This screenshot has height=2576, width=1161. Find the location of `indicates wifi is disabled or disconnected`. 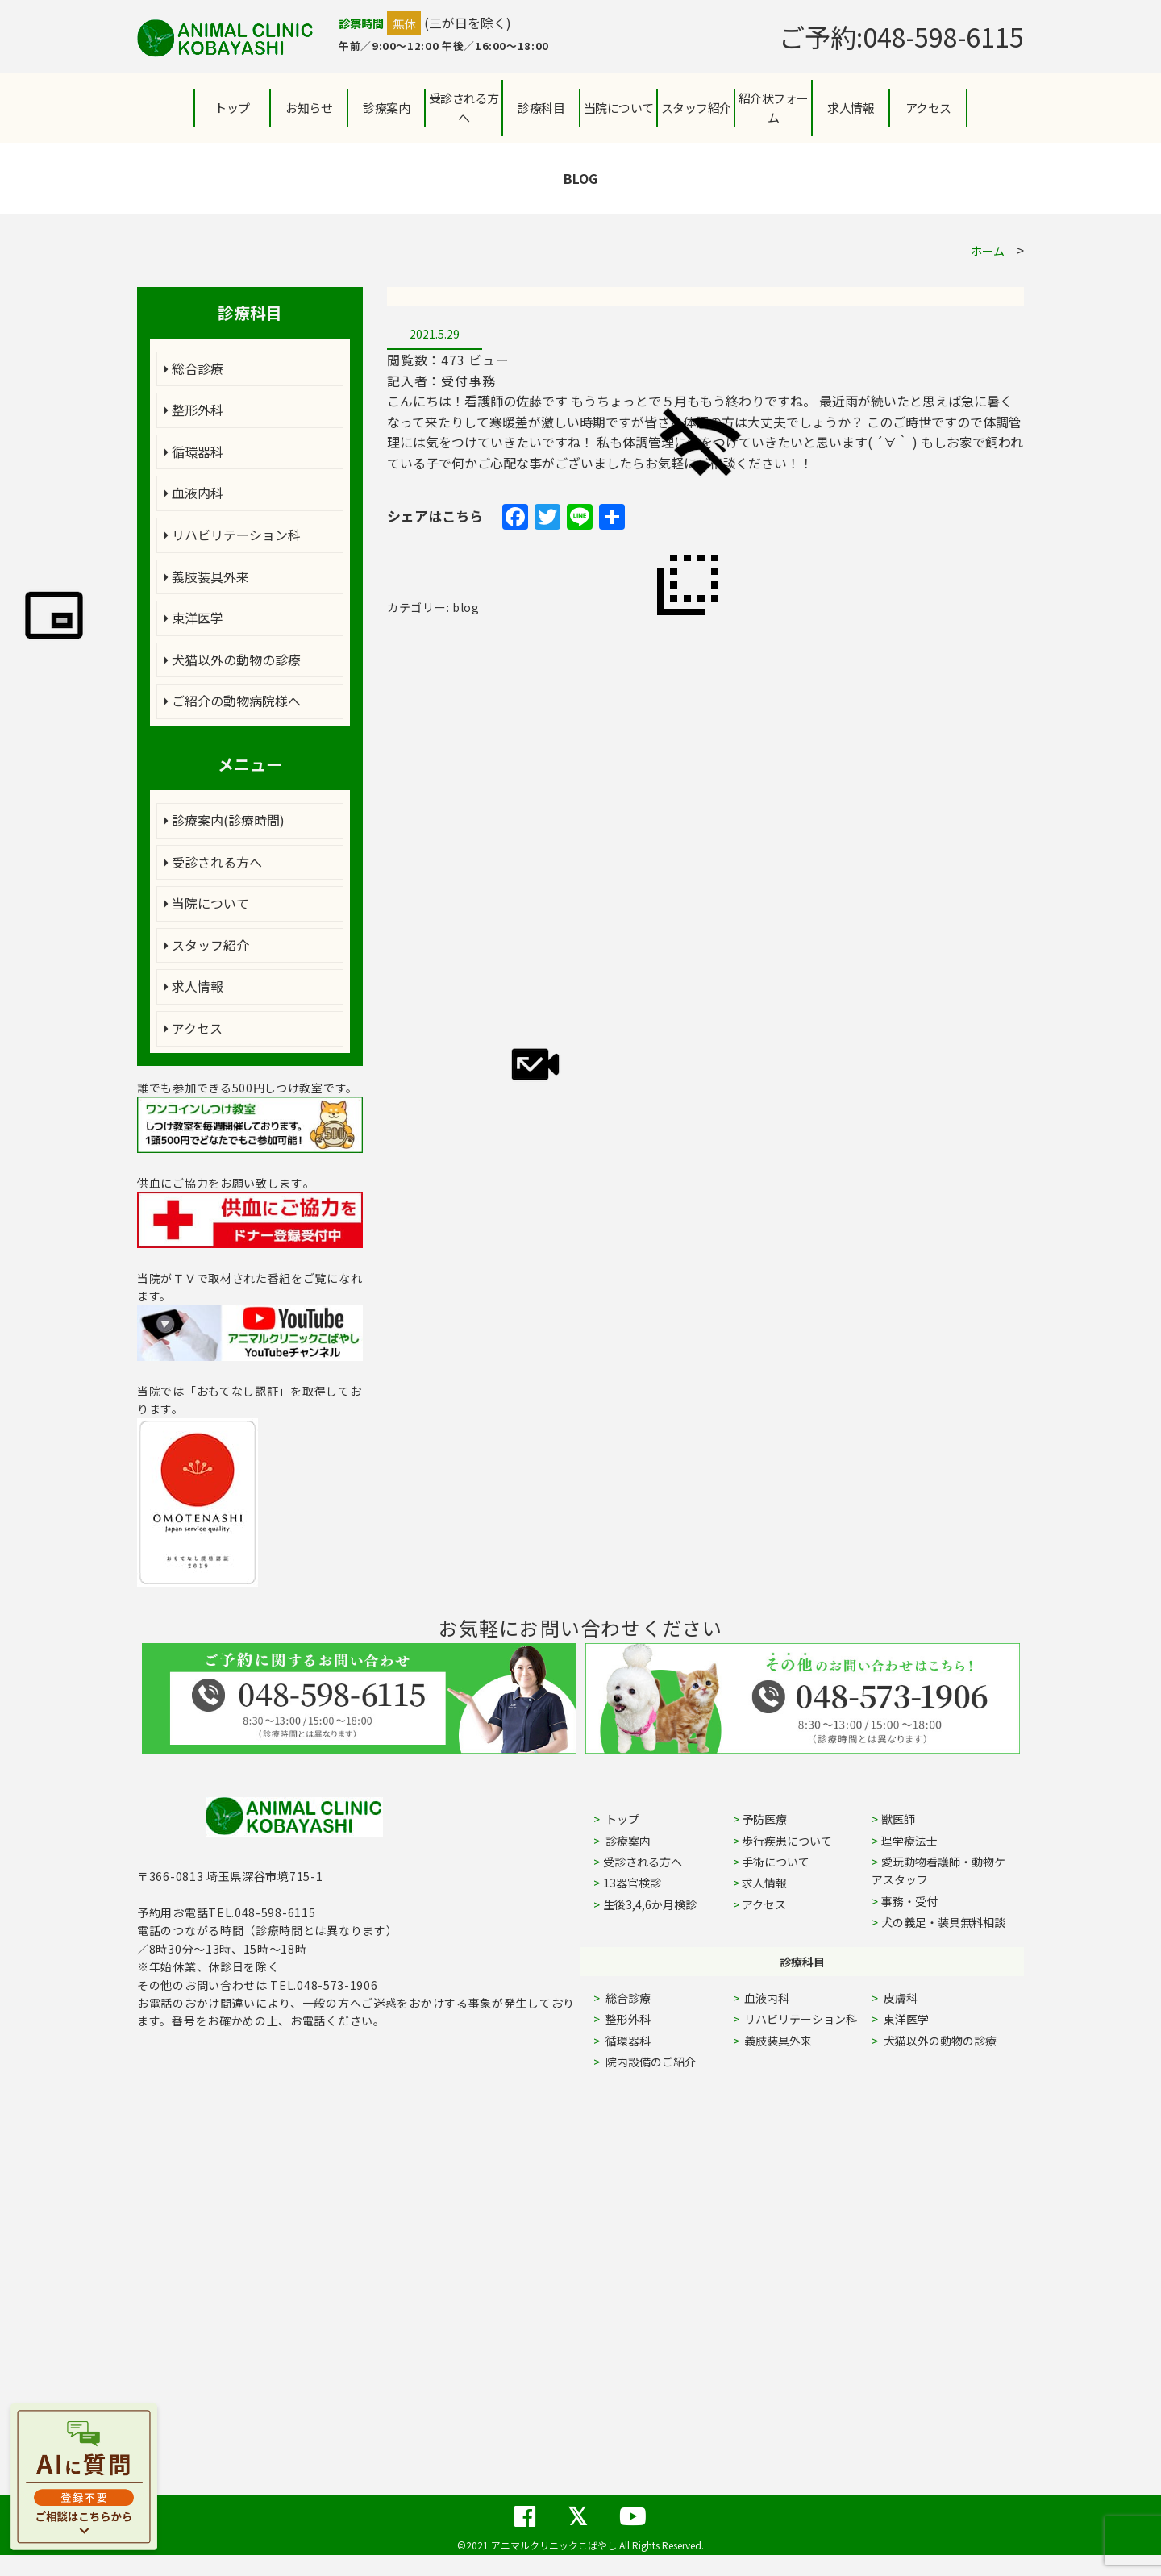

indicates wifi is disabled or disconnected is located at coordinates (700, 446).